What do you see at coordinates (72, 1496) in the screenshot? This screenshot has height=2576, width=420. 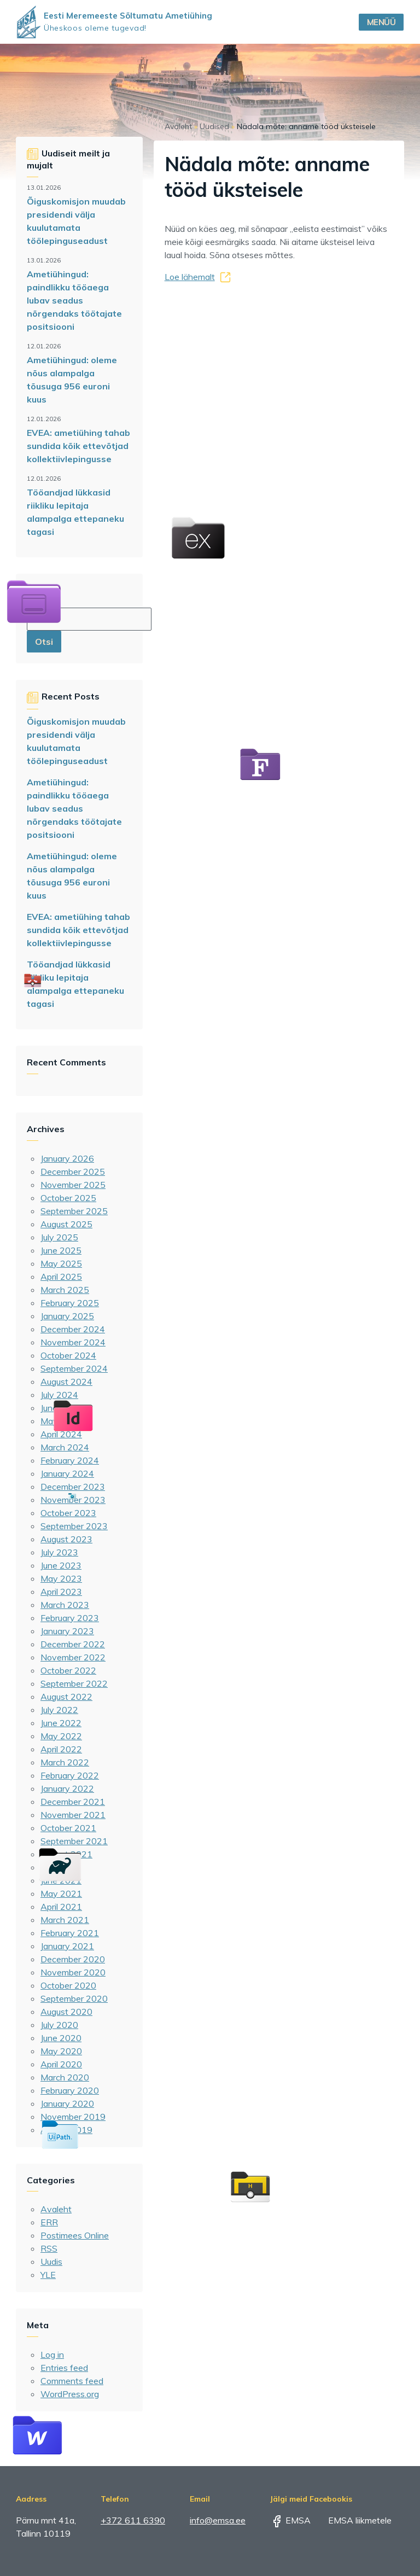 I see `open microsoft math solver files folder` at bounding box center [72, 1496].